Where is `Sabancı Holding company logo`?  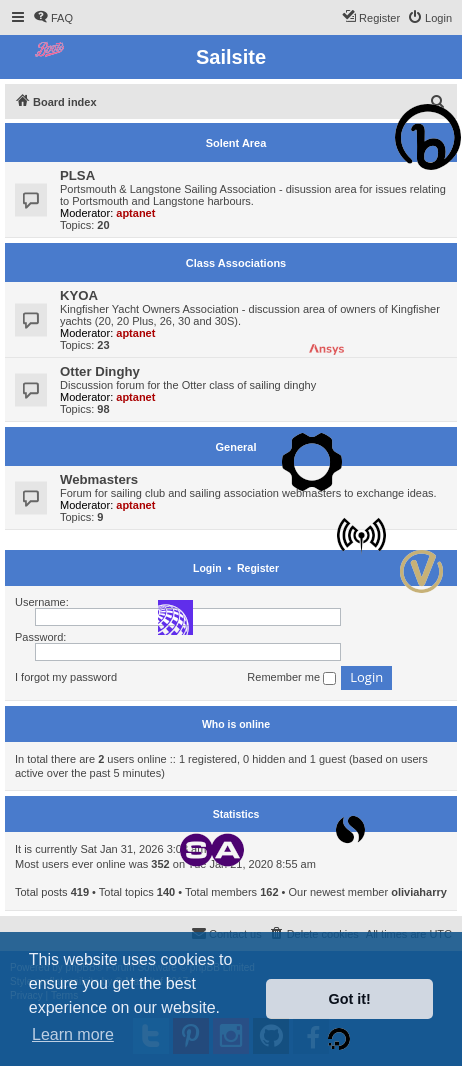
Sabancı Holding company logo is located at coordinates (212, 850).